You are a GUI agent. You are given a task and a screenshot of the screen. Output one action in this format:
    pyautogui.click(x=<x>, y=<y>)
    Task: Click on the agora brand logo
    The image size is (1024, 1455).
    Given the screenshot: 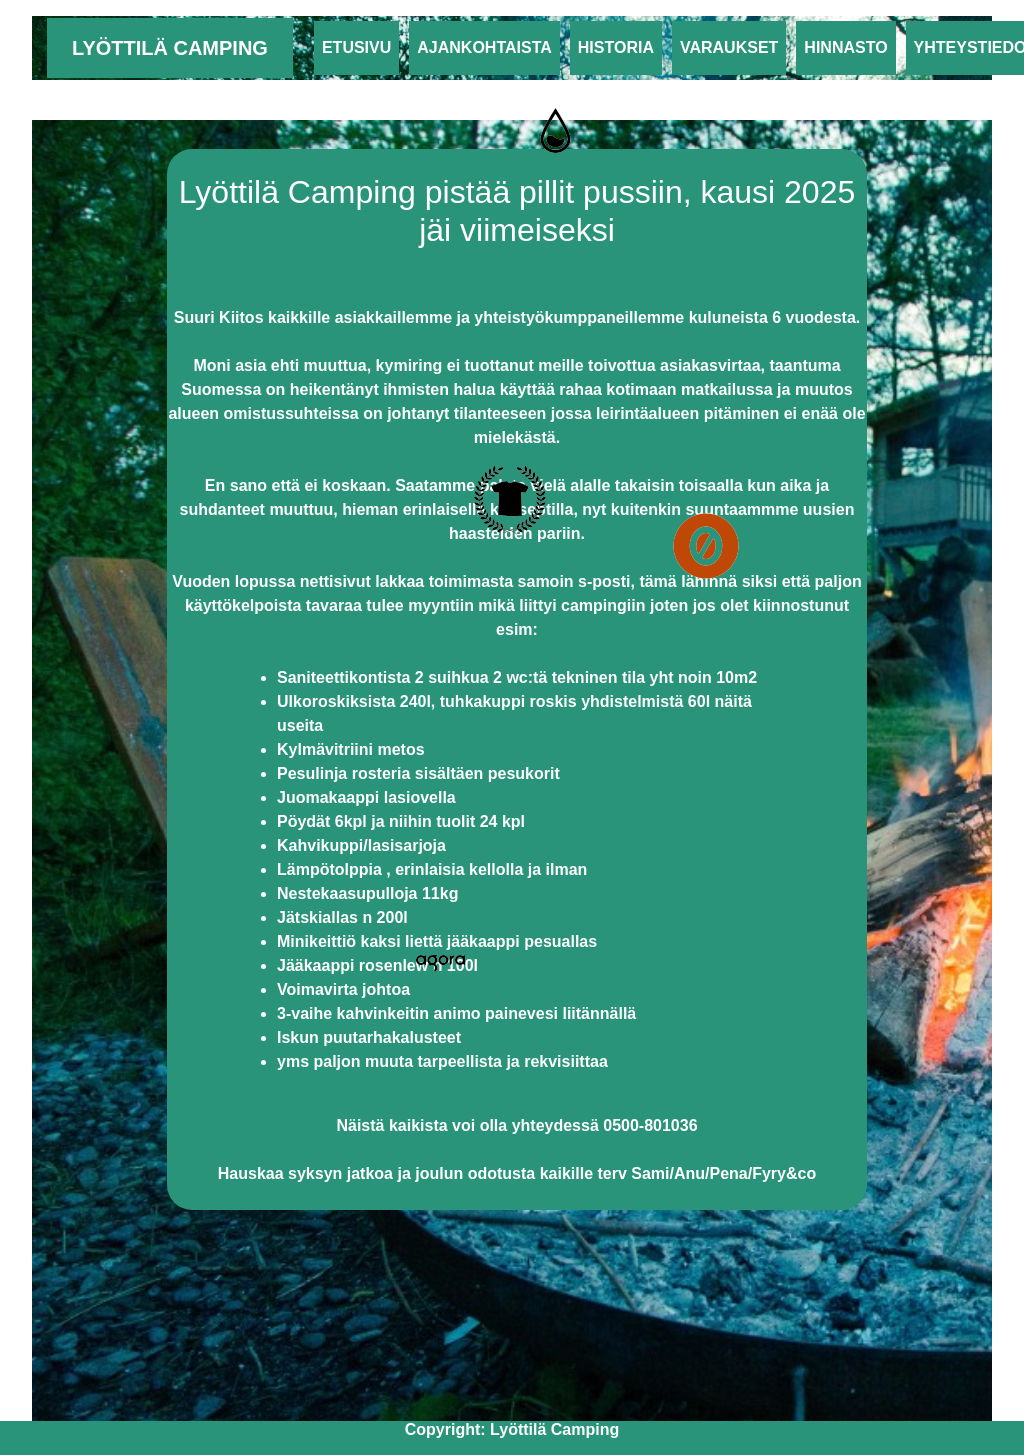 What is the action you would take?
    pyautogui.click(x=440, y=963)
    